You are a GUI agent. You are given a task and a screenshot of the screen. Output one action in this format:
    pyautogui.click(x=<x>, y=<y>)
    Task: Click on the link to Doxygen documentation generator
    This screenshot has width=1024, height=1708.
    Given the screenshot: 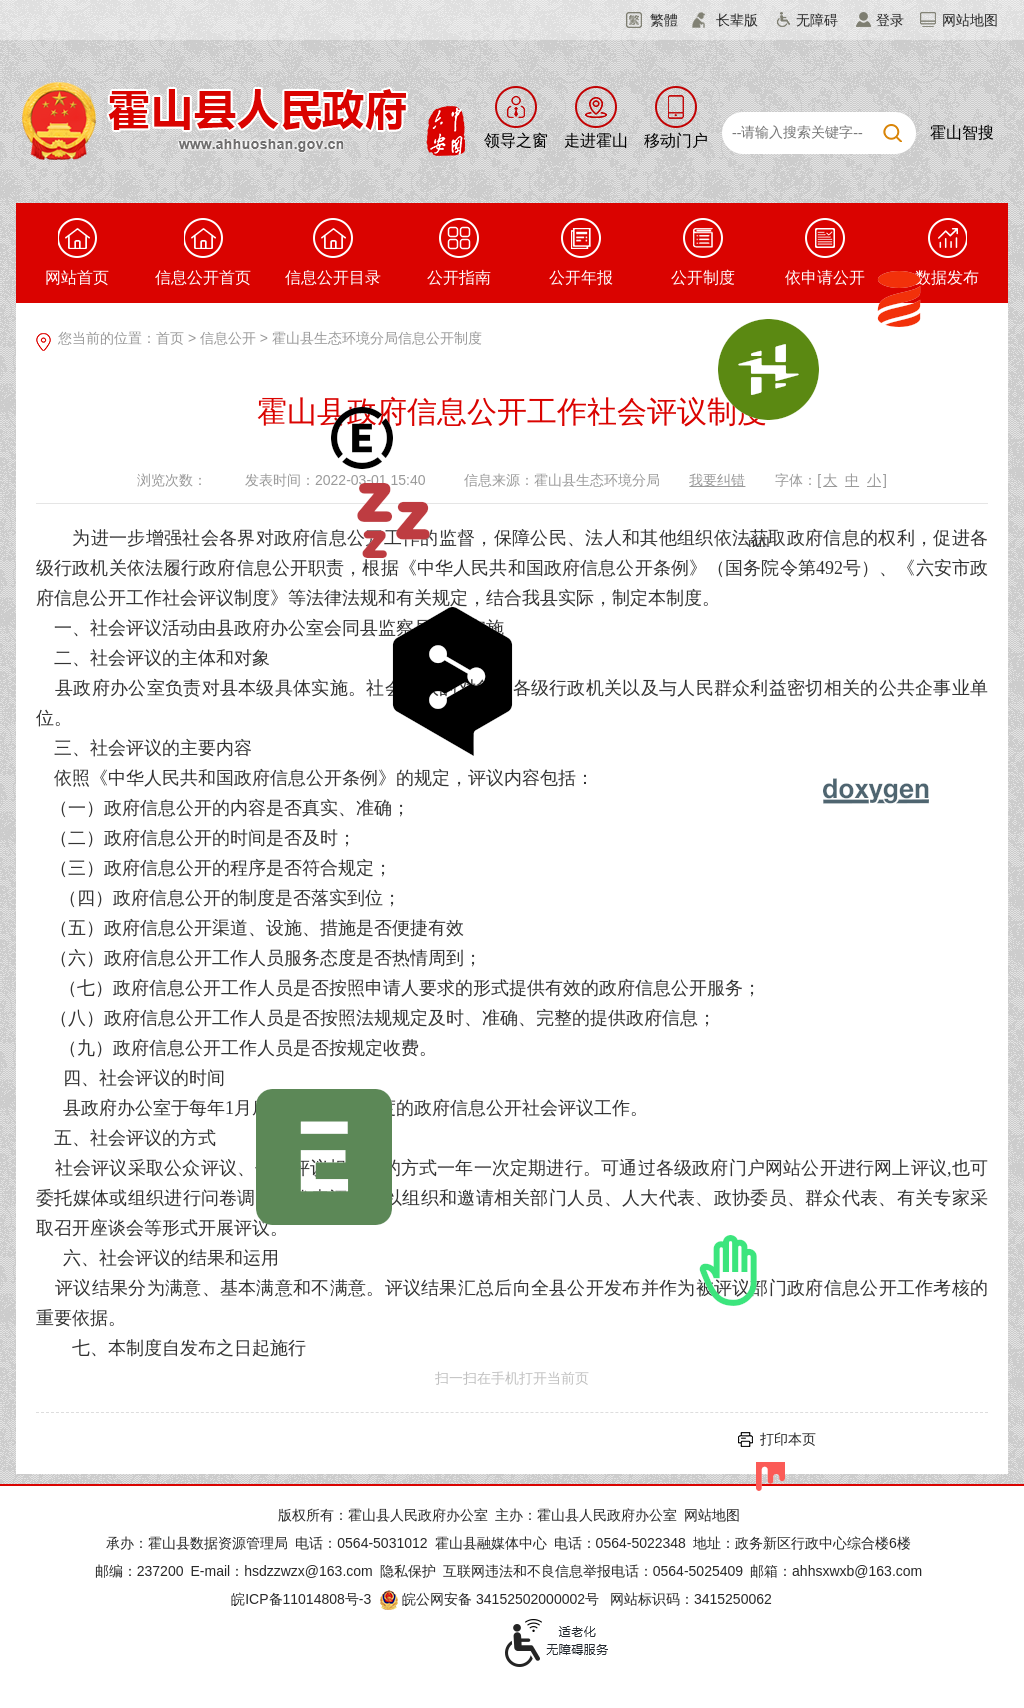 What is the action you would take?
    pyautogui.click(x=876, y=791)
    